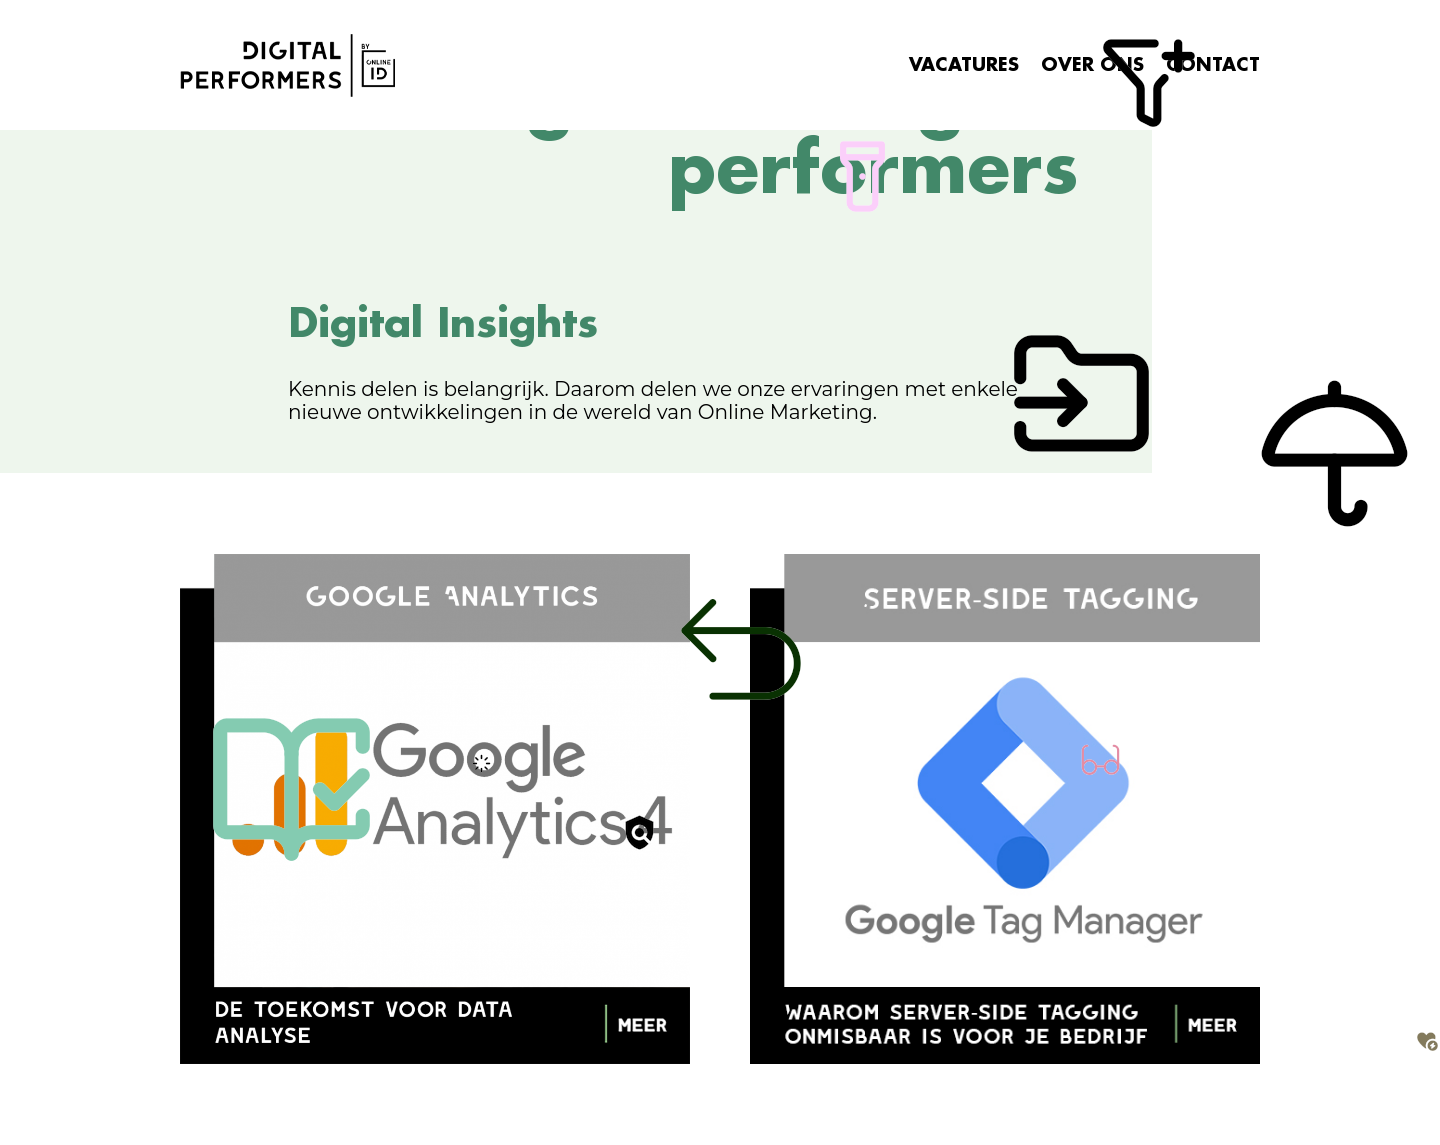  Describe the element at coordinates (741, 654) in the screenshot. I see `undo previous action` at that location.